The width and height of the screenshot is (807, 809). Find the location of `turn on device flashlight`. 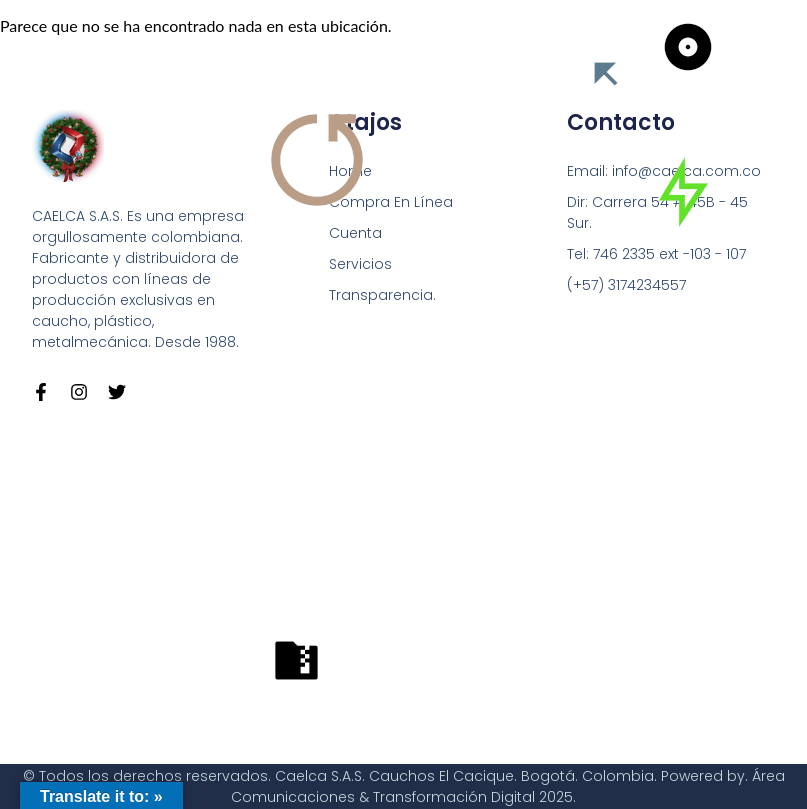

turn on device flashlight is located at coordinates (682, 192).